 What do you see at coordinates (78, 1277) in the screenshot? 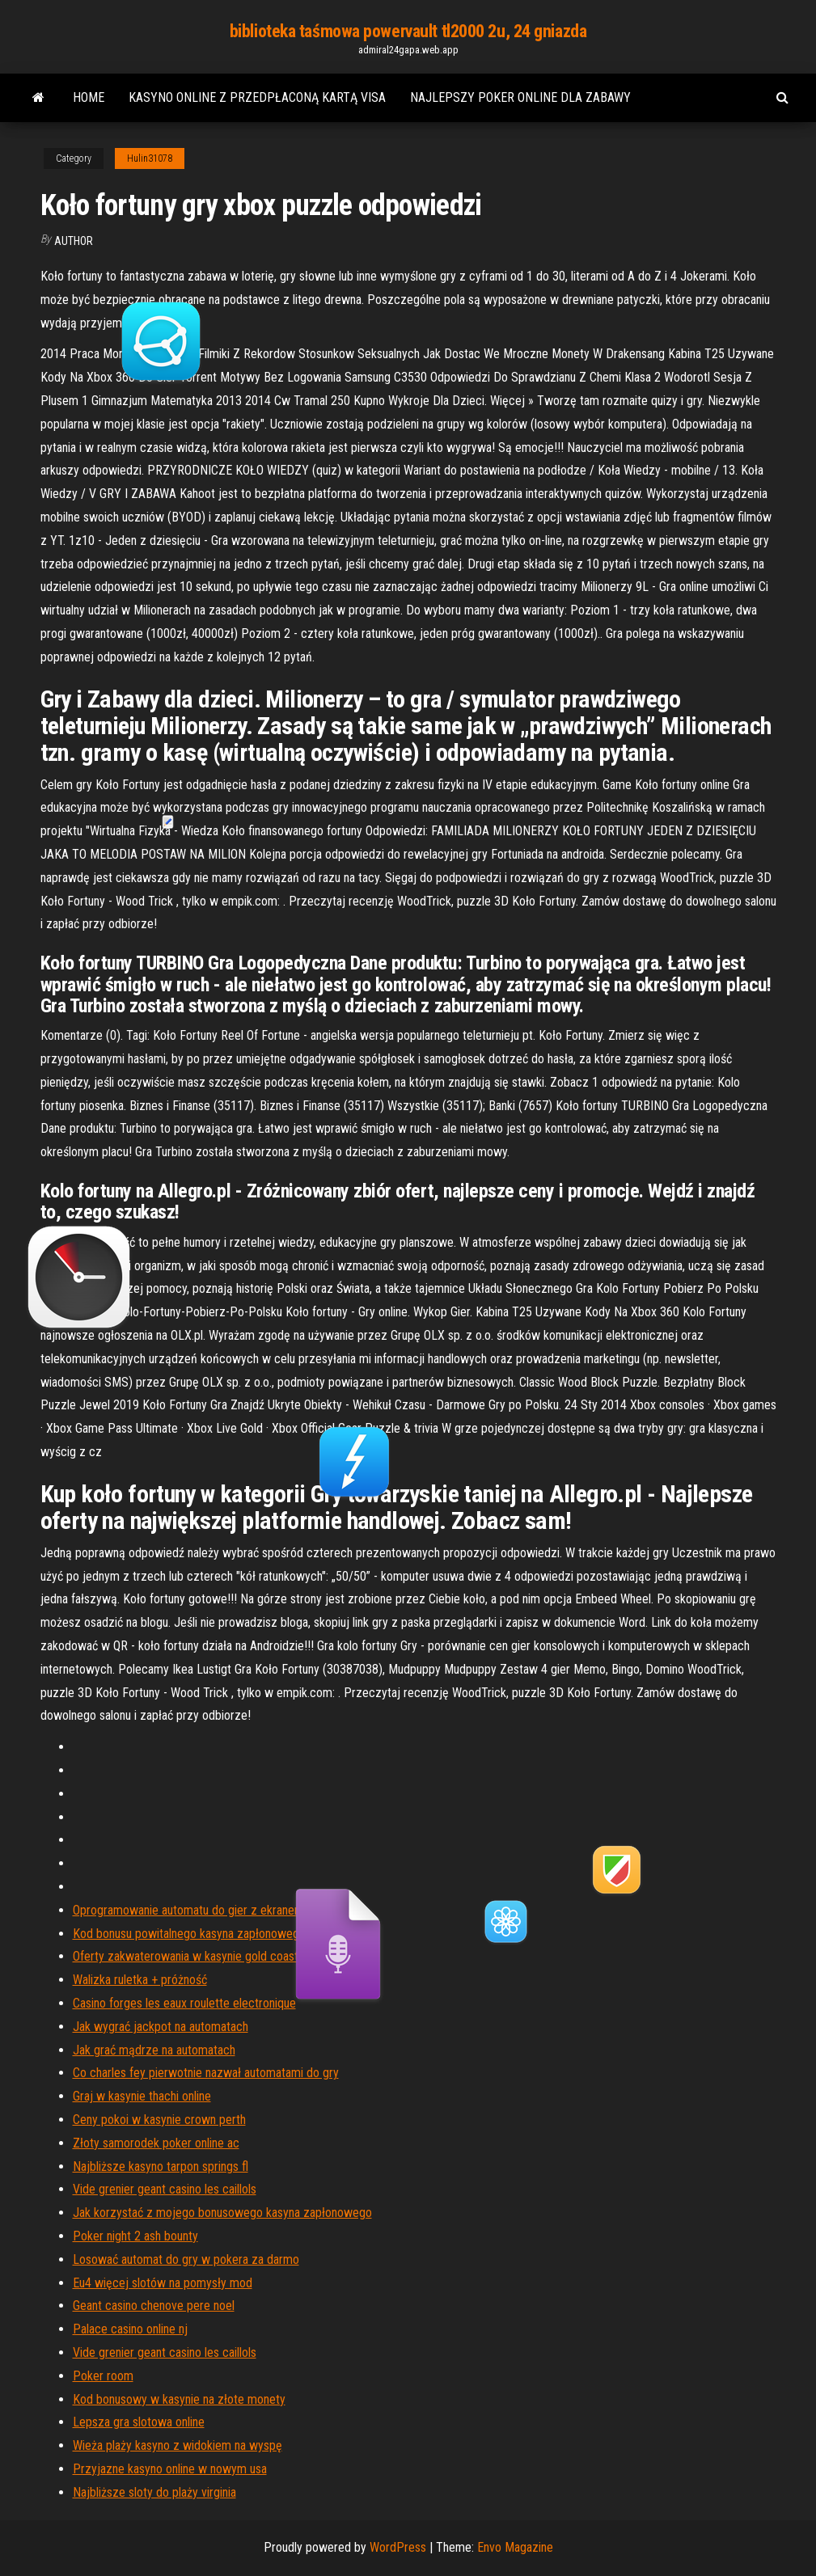
I see `open gnome evolution calendar alarm notifications` at bounding box center [78, 1277].